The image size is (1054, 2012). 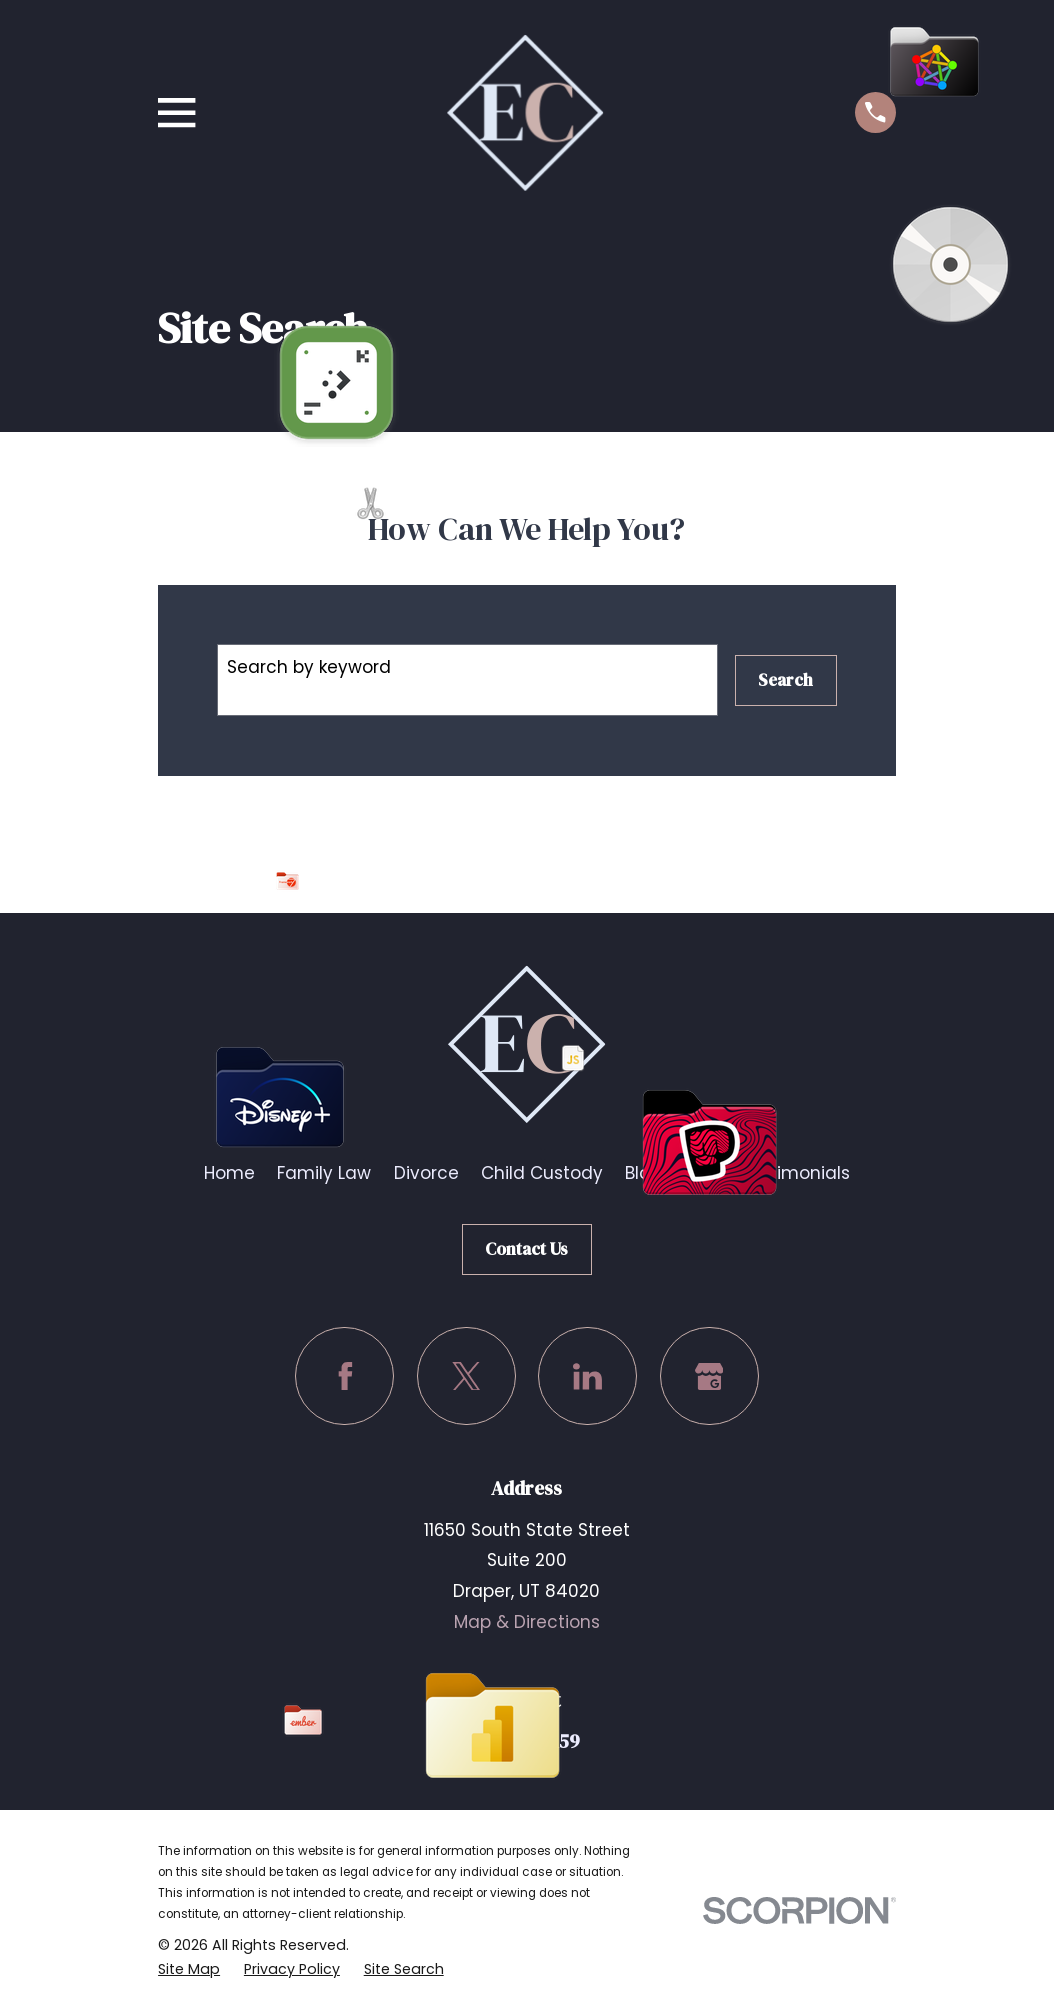 I want to click on indicates a CD-R or recordable disc media, so click(x=950, y=264).